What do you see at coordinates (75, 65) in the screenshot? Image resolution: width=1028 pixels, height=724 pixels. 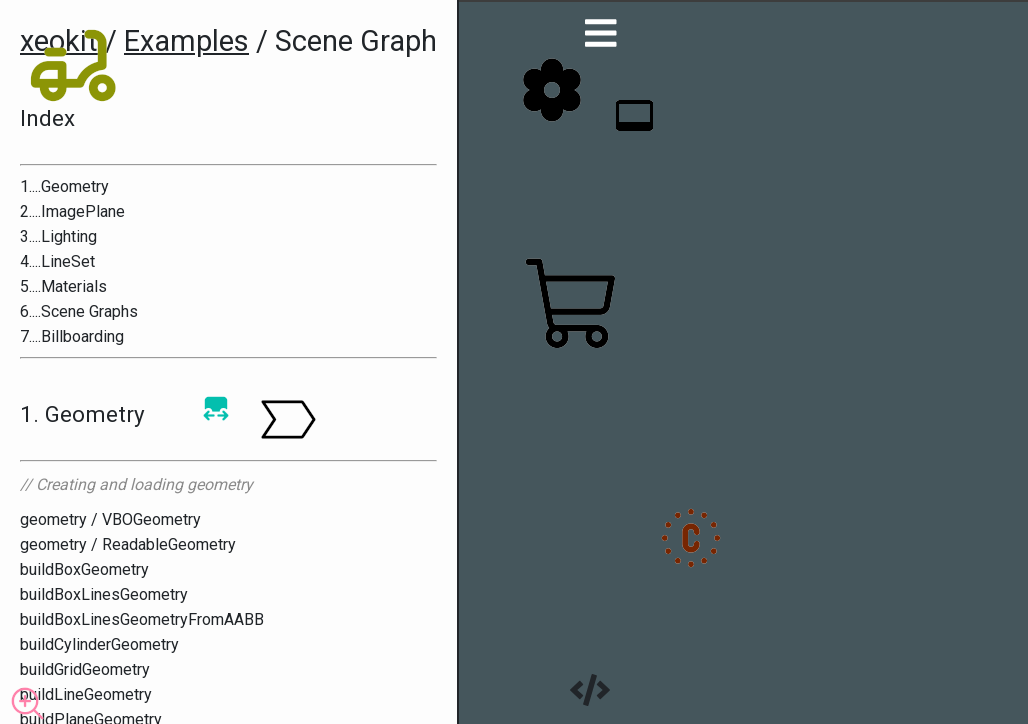 I see `select moped or scooter delivery` at bounding box center [75, 65].